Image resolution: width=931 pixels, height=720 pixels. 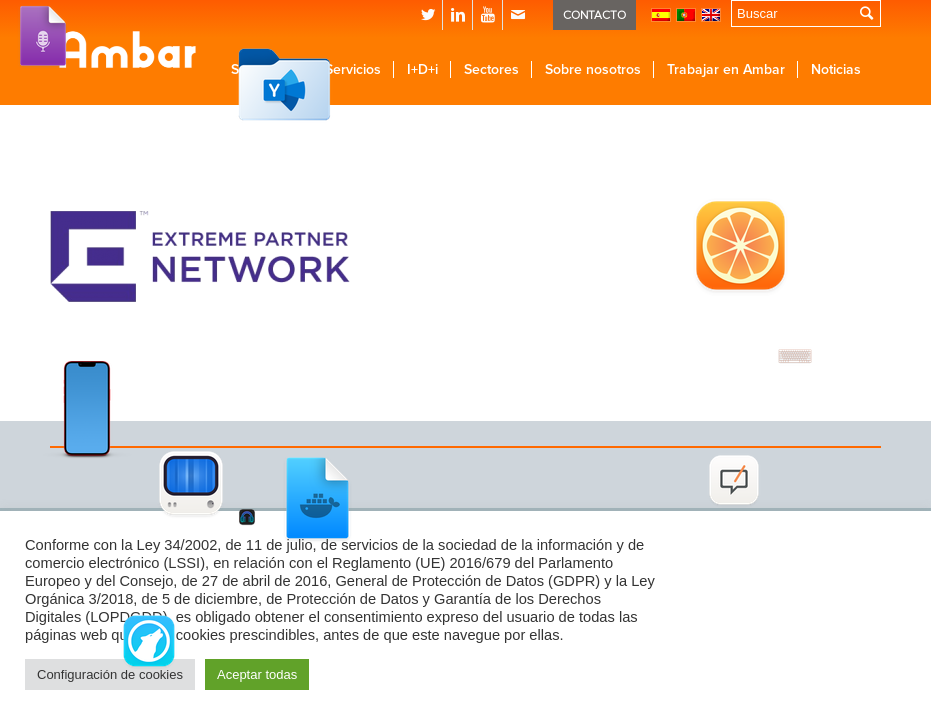 I want to click on a podcast audio file, so click(x=43, y=37).